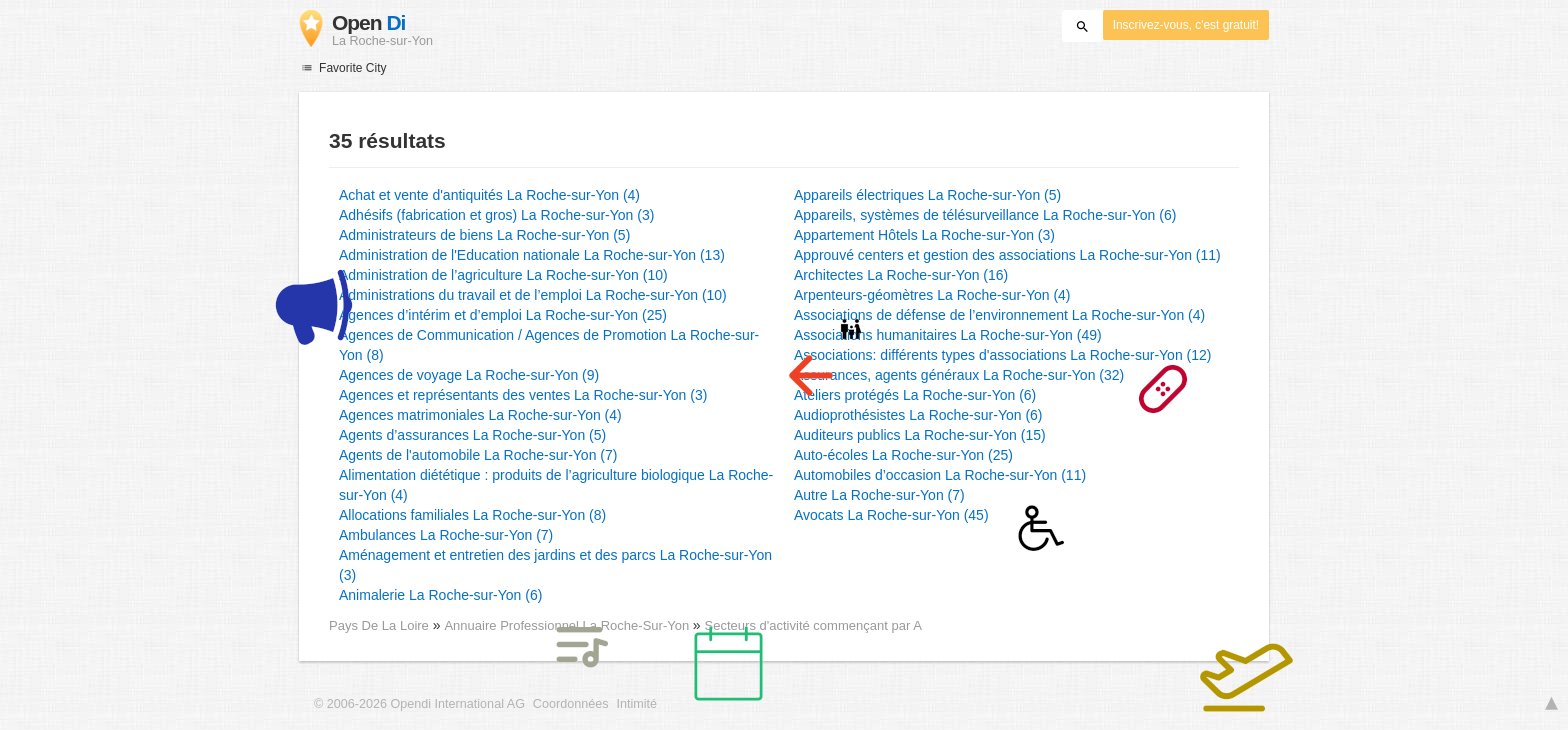 The height and width of the screenshot is (730, 1568). Describe the element at coordinates (579, 644) in the screenshot. I see `view your playlist` at that location.